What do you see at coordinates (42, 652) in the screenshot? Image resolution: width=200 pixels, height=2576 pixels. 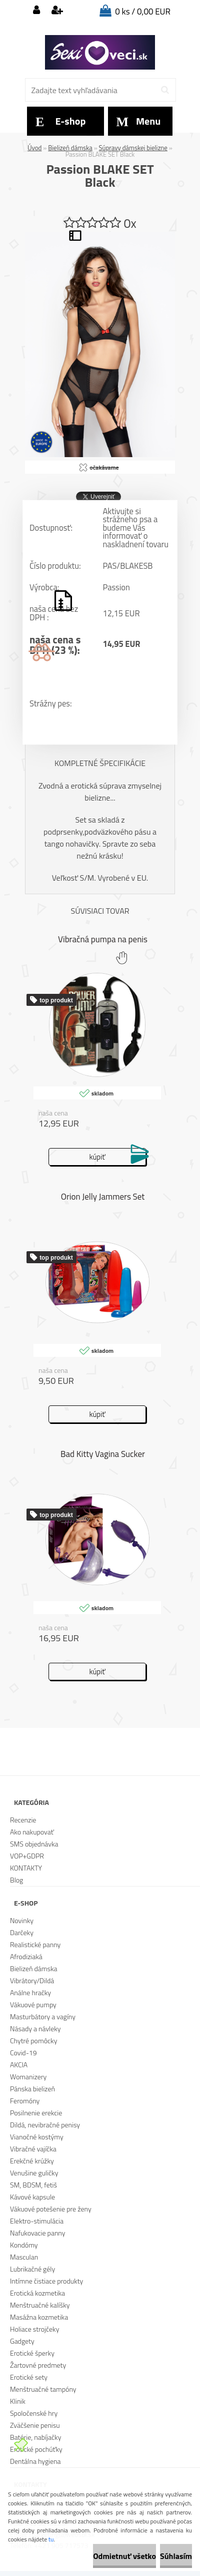 I see `enable incognito or private browsing mode` at bounding box center [42, 652].